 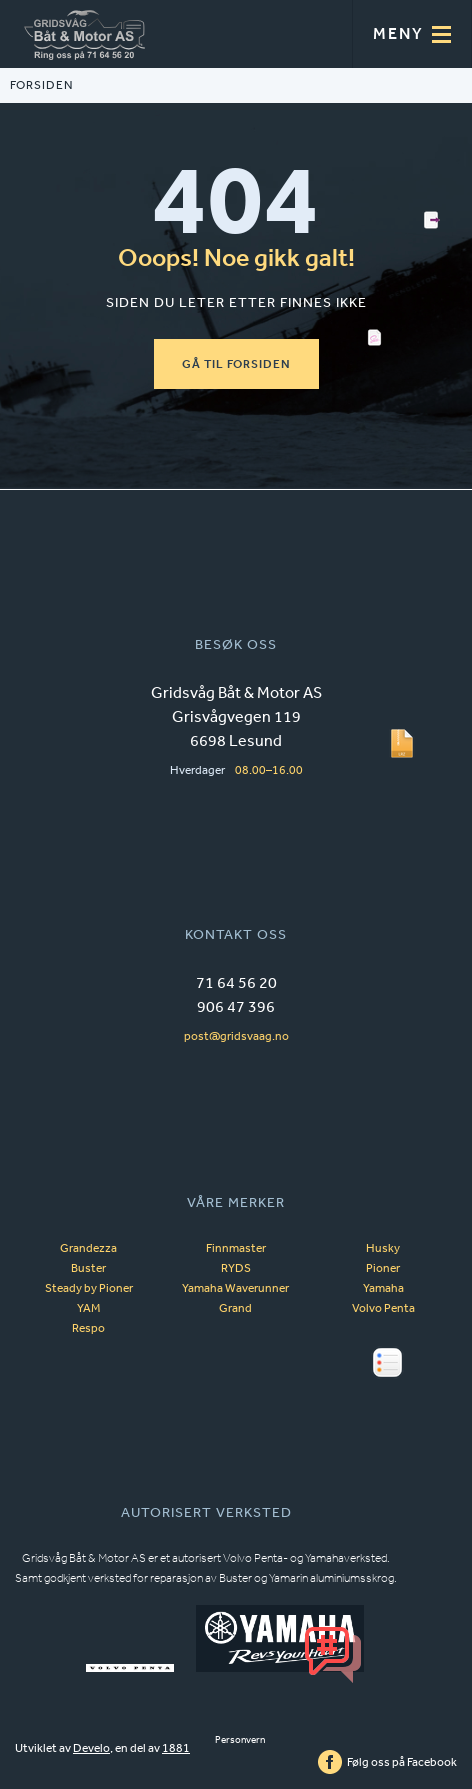 What do you see at coordinates (431, 220) in the screenshot?
I see `export document to another location or format` at bounding box center [431, 220].